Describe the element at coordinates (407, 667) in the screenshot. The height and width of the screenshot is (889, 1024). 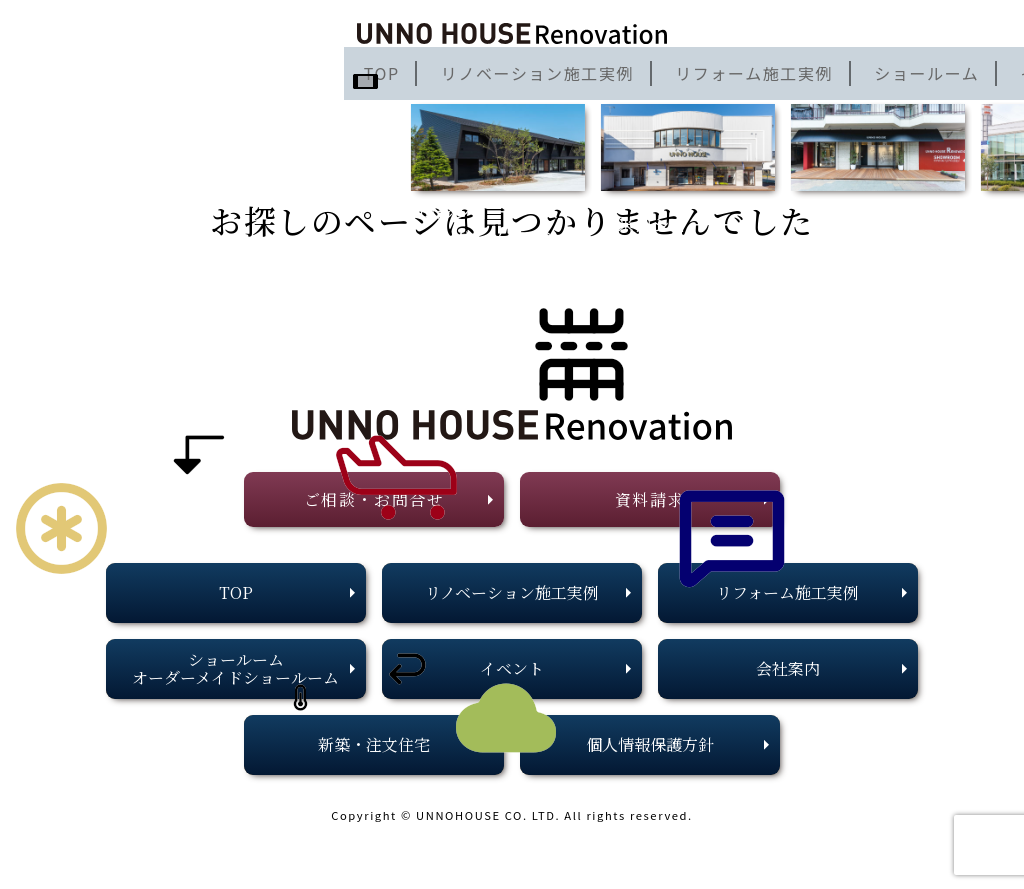
I see `undo or go back to previous state` at that location.